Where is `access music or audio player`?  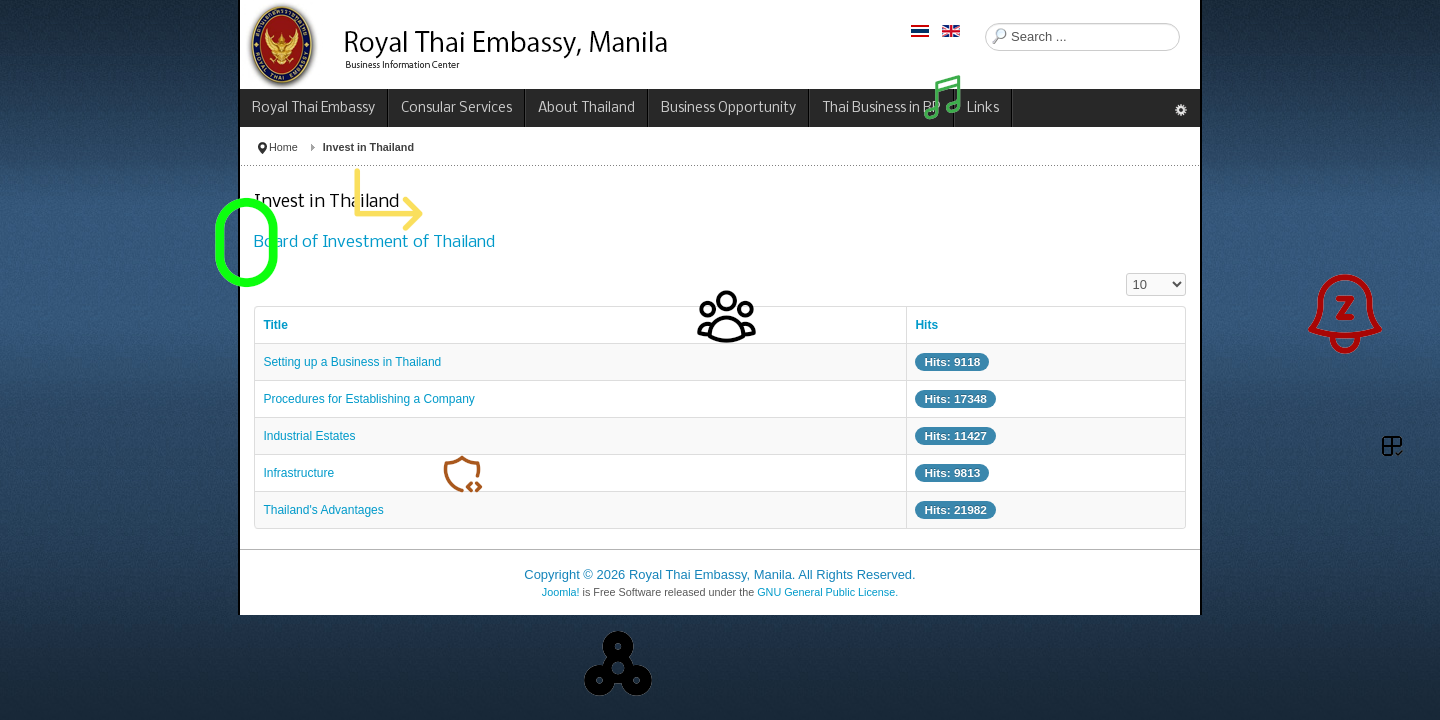 access music or audio player is located at coordinates (943, 97).